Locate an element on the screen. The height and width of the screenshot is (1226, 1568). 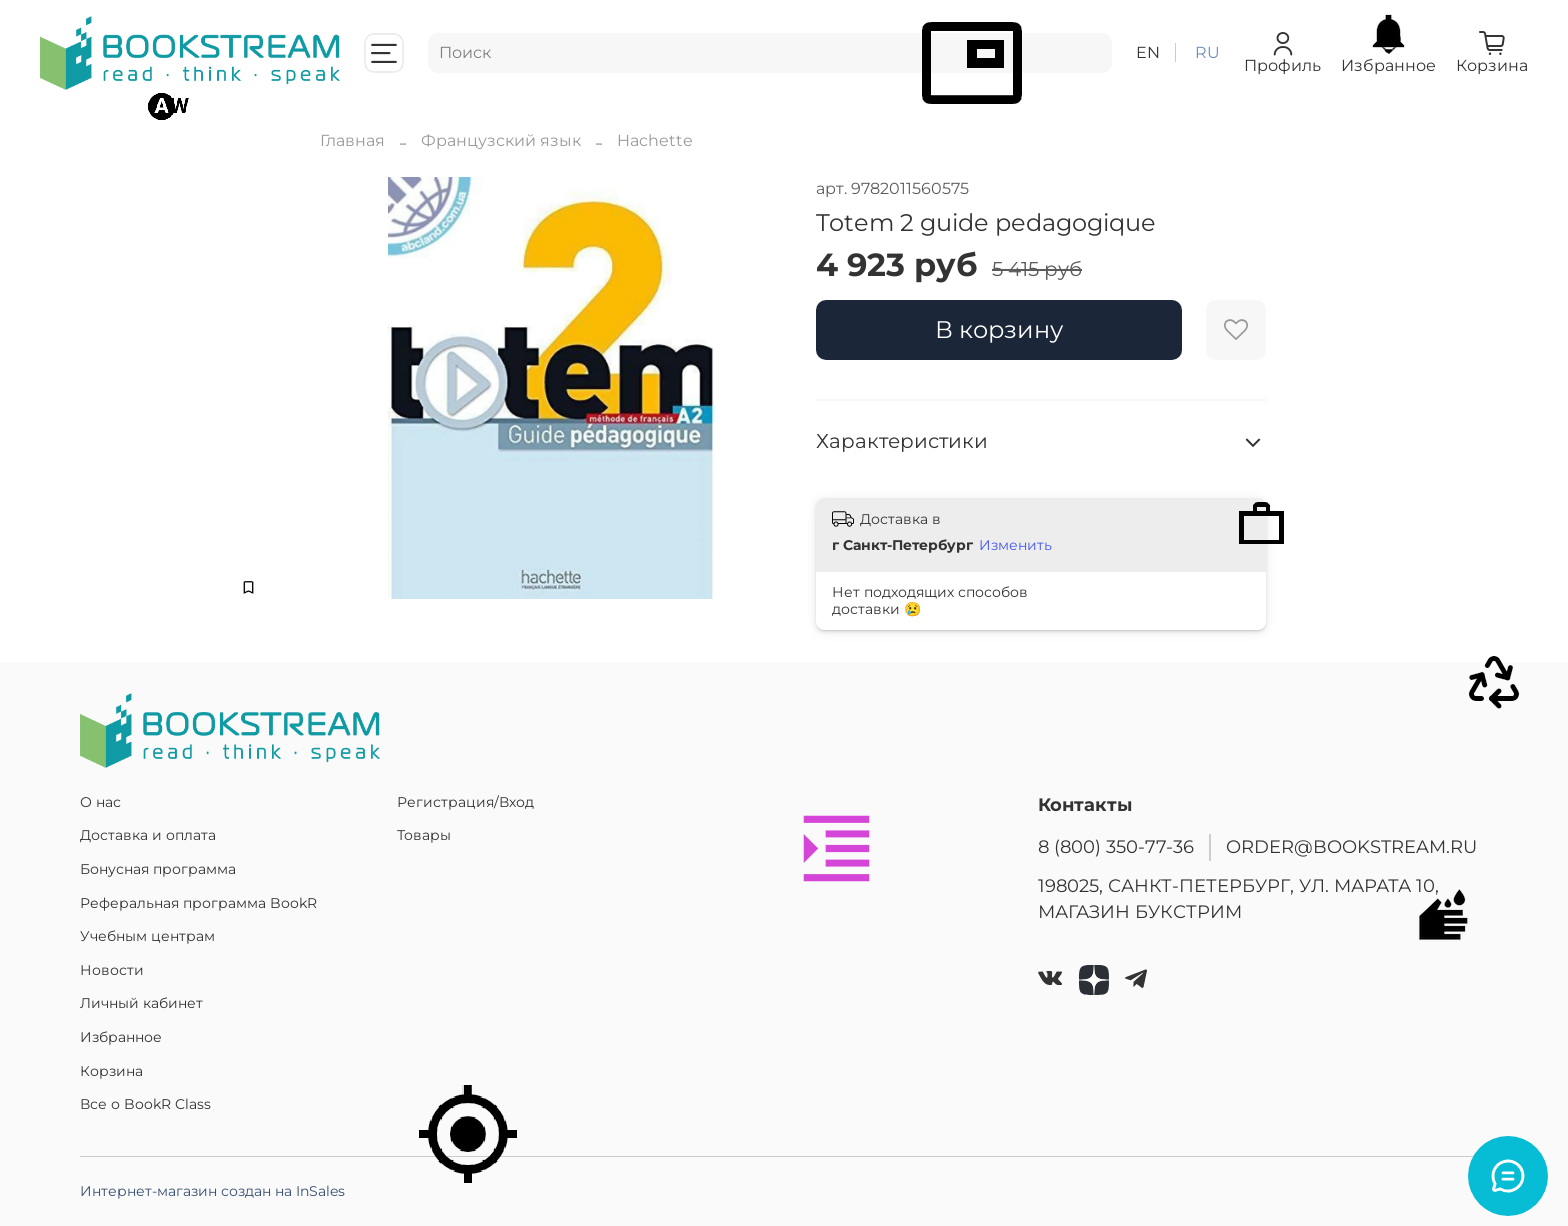
view your notifications is located at coordinates (1388, 33).